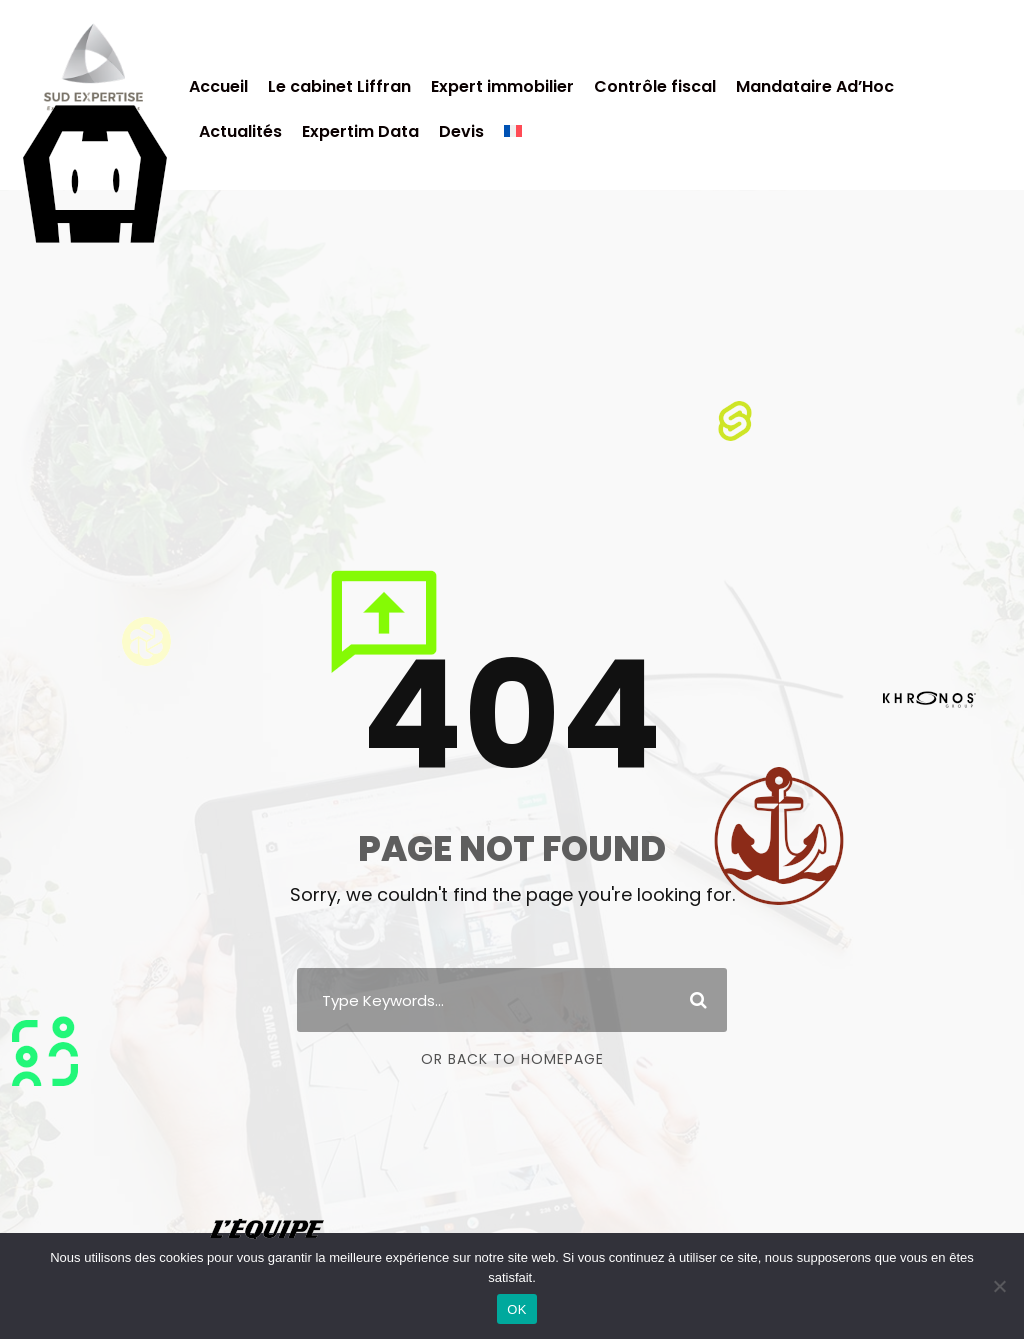 This screenshot has height=1339, width=1024. I want to click on svelte framework logo, so click(735, 421).